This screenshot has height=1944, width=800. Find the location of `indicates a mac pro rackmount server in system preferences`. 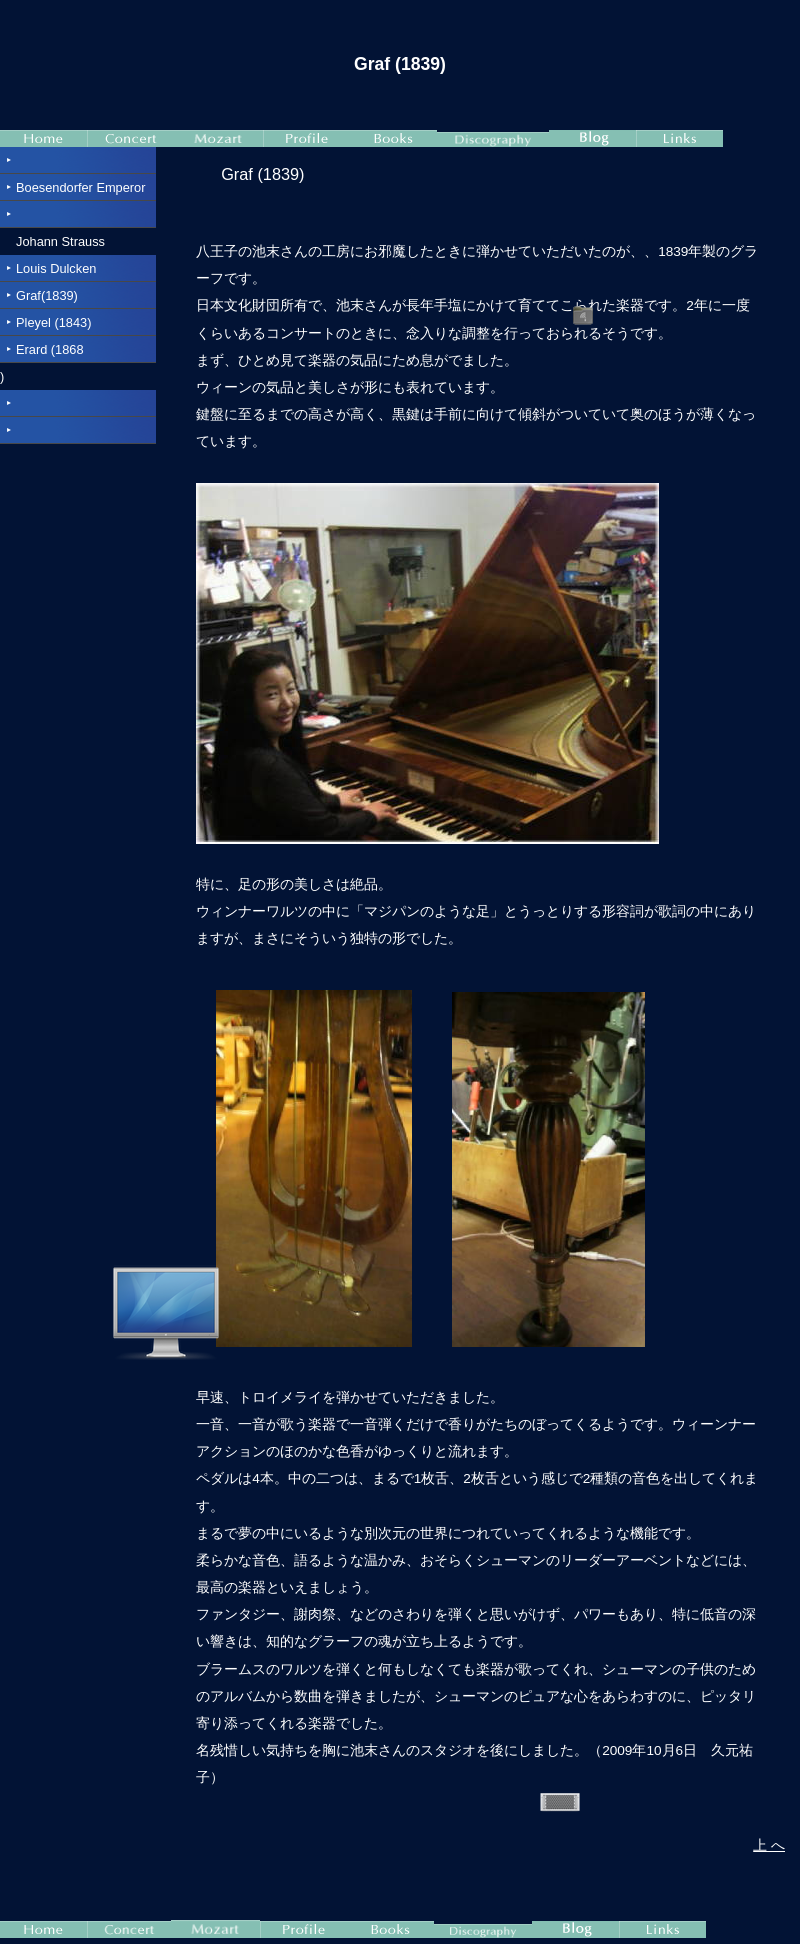

indicates a mac pro rackmount server in system preferences is located at coordinates (560, 1802).